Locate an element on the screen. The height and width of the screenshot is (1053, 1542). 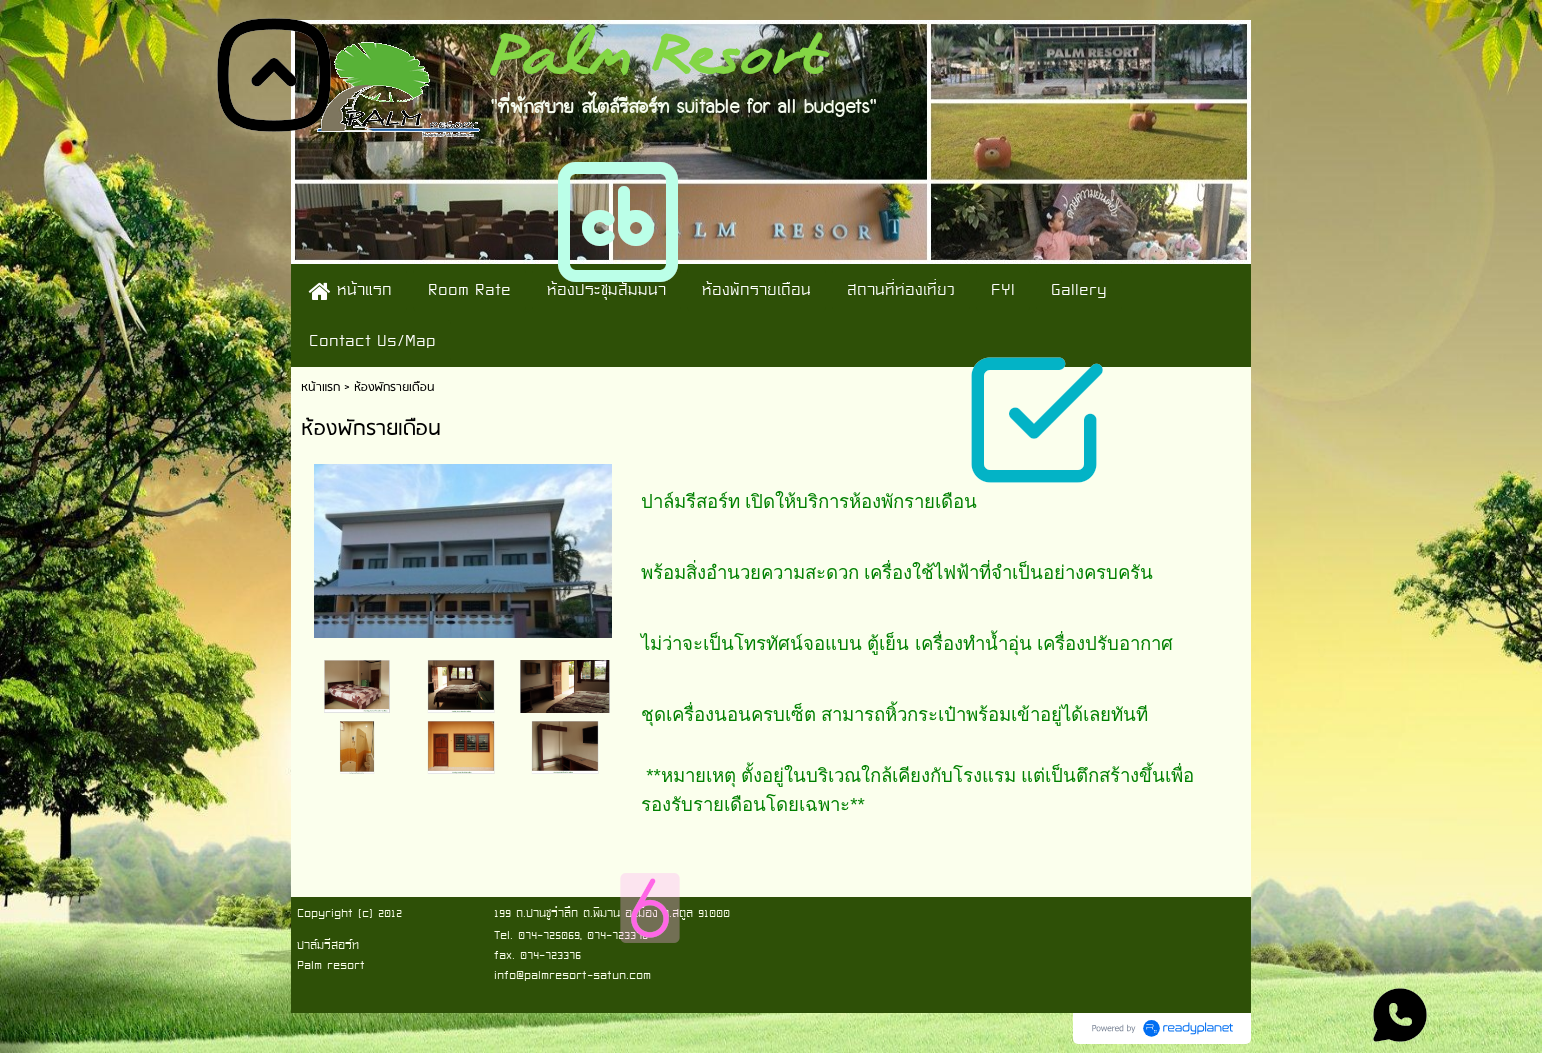
visit crunchbase company profile is located at coordinates (618, 222).